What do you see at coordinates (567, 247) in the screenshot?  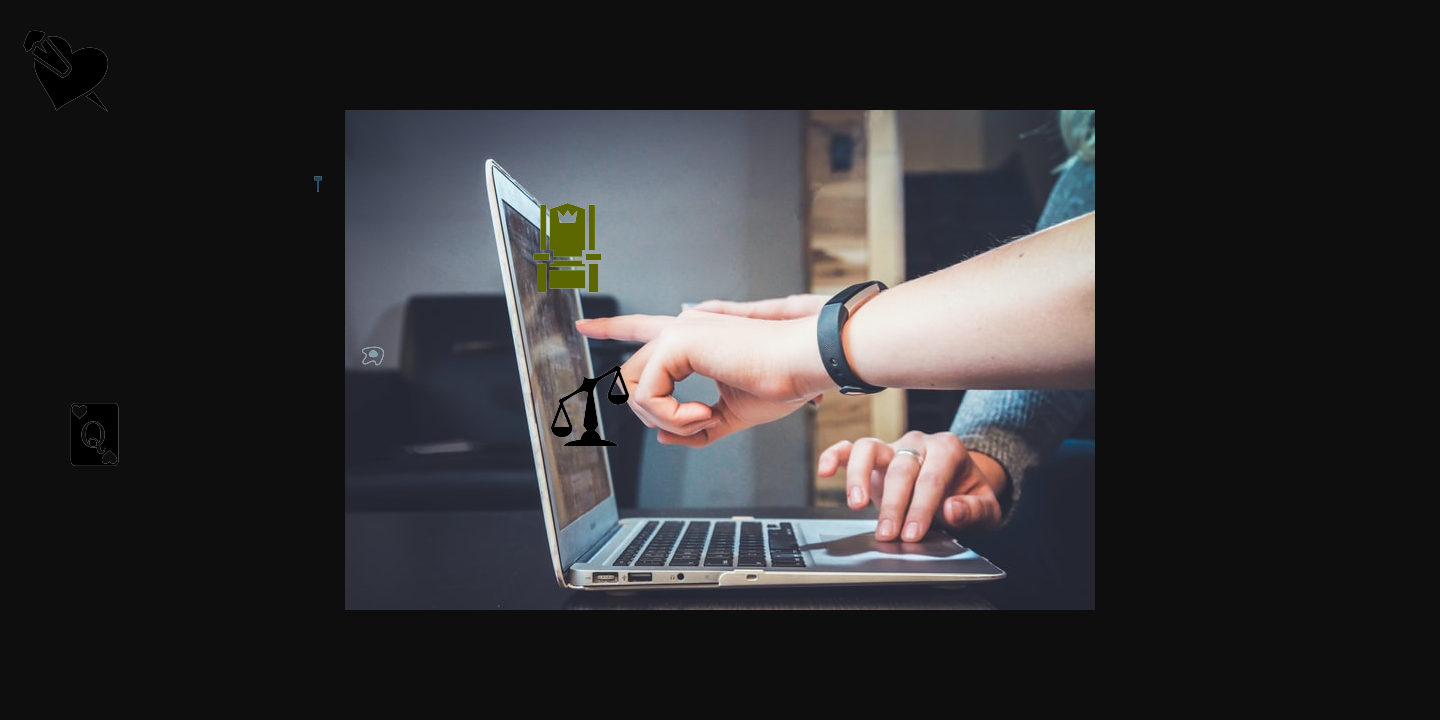 I see `access throne room or royal court in game` at bounding box center [567, 247].